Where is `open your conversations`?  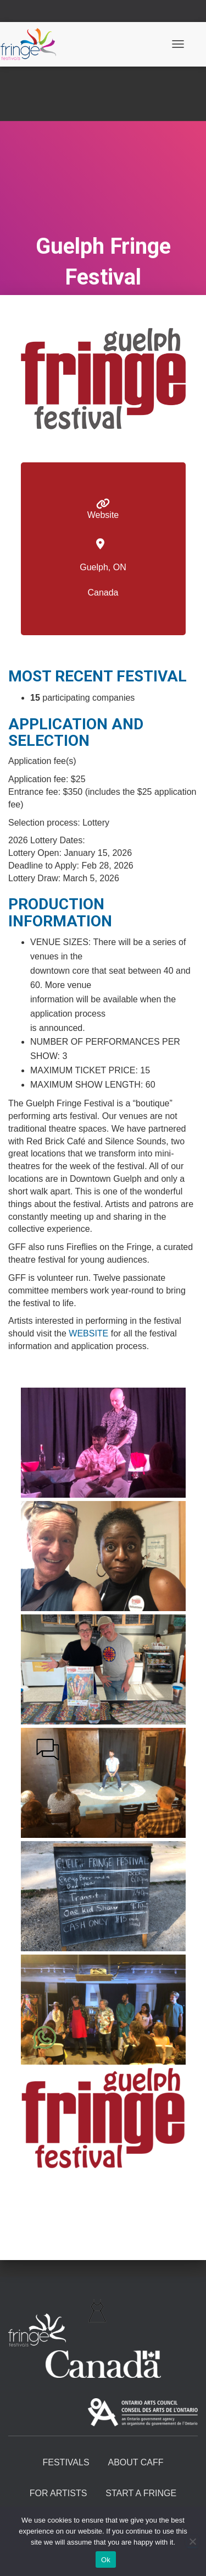 open your conversations is located at coordinates (48, 1749).